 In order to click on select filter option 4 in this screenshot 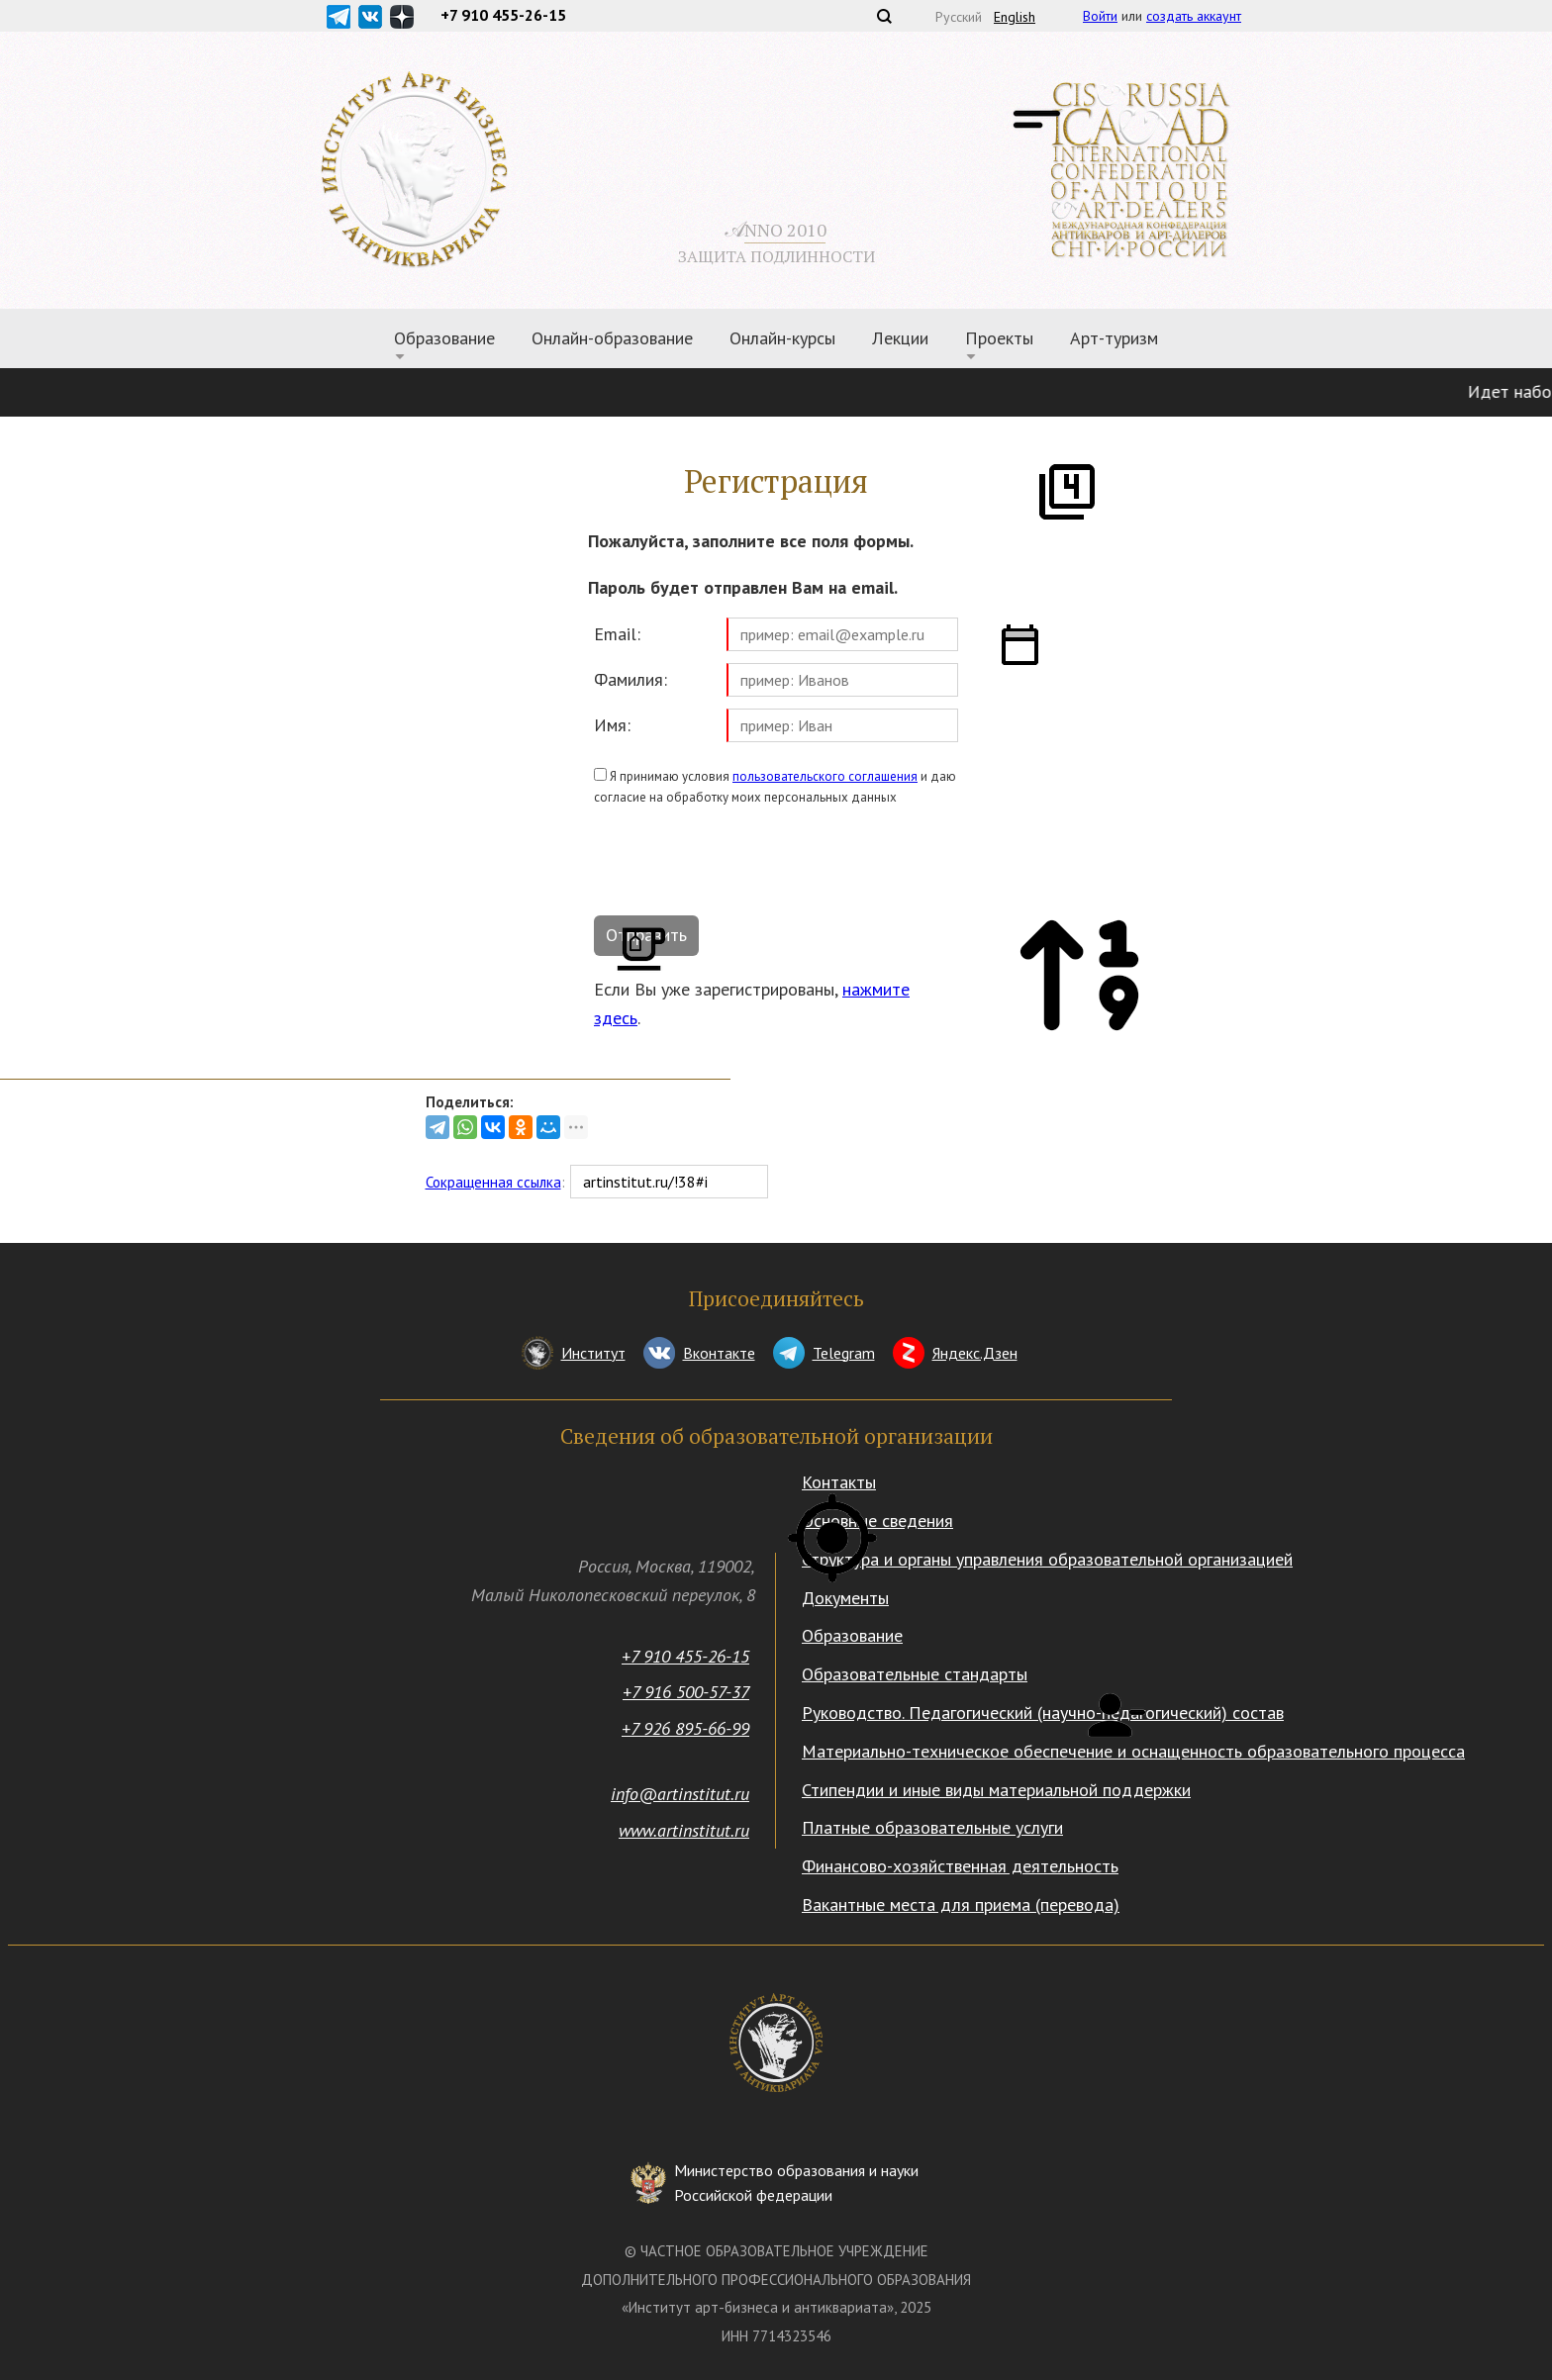, I will do `click(1067, 492)`.